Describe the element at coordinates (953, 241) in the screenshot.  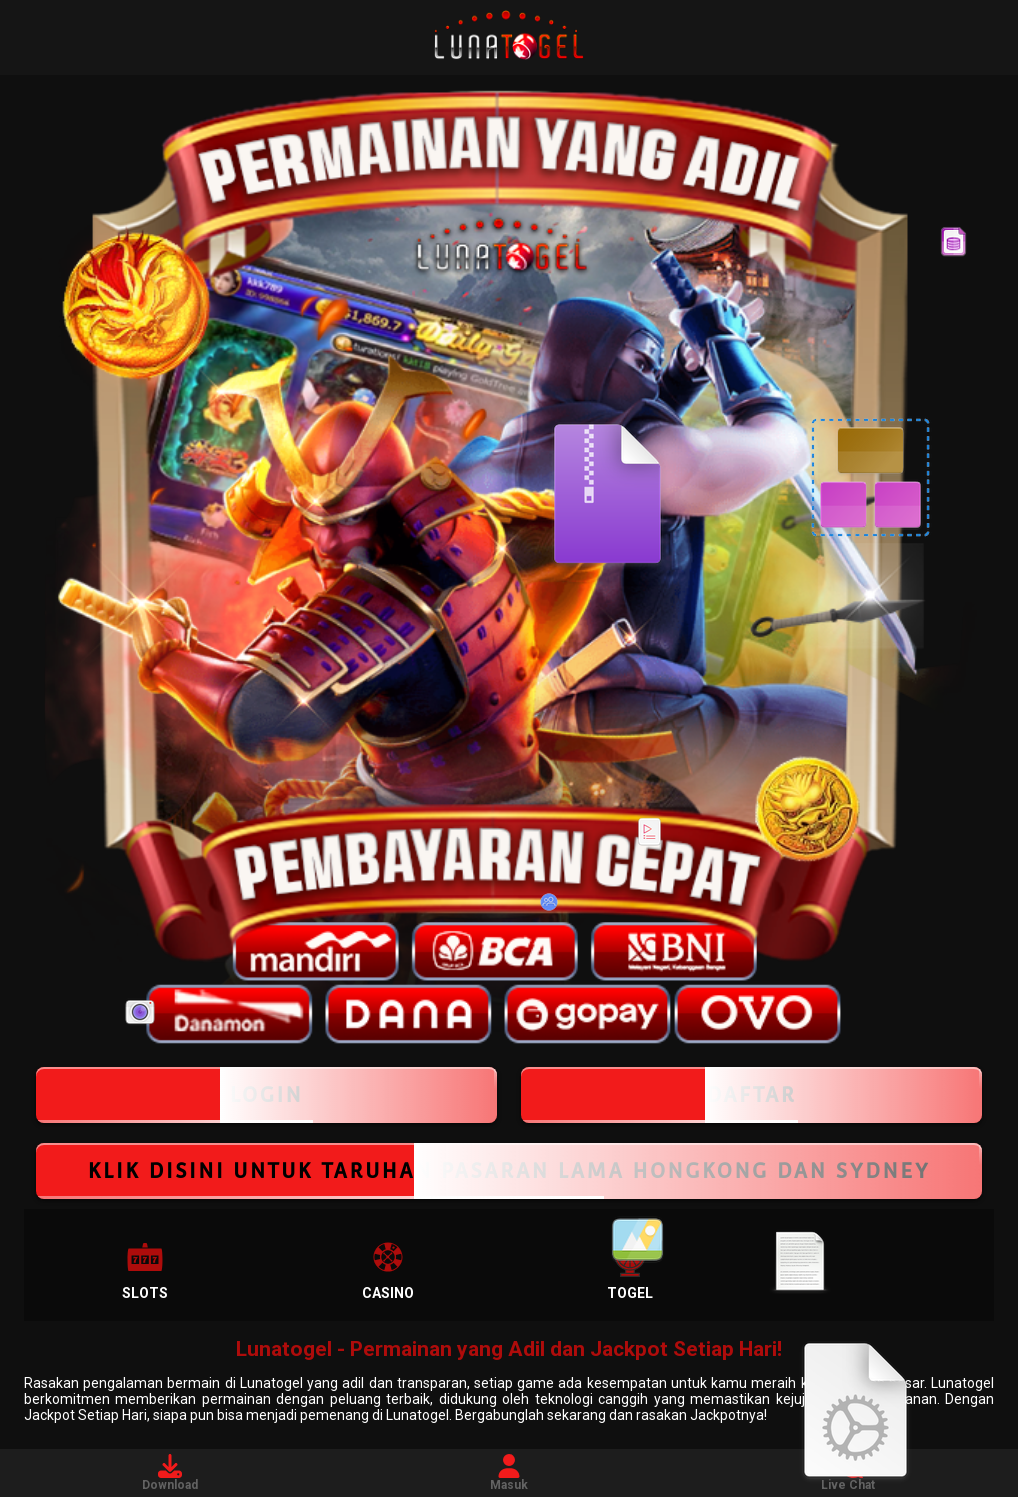
I see `a libreoffice base database file` at that location.